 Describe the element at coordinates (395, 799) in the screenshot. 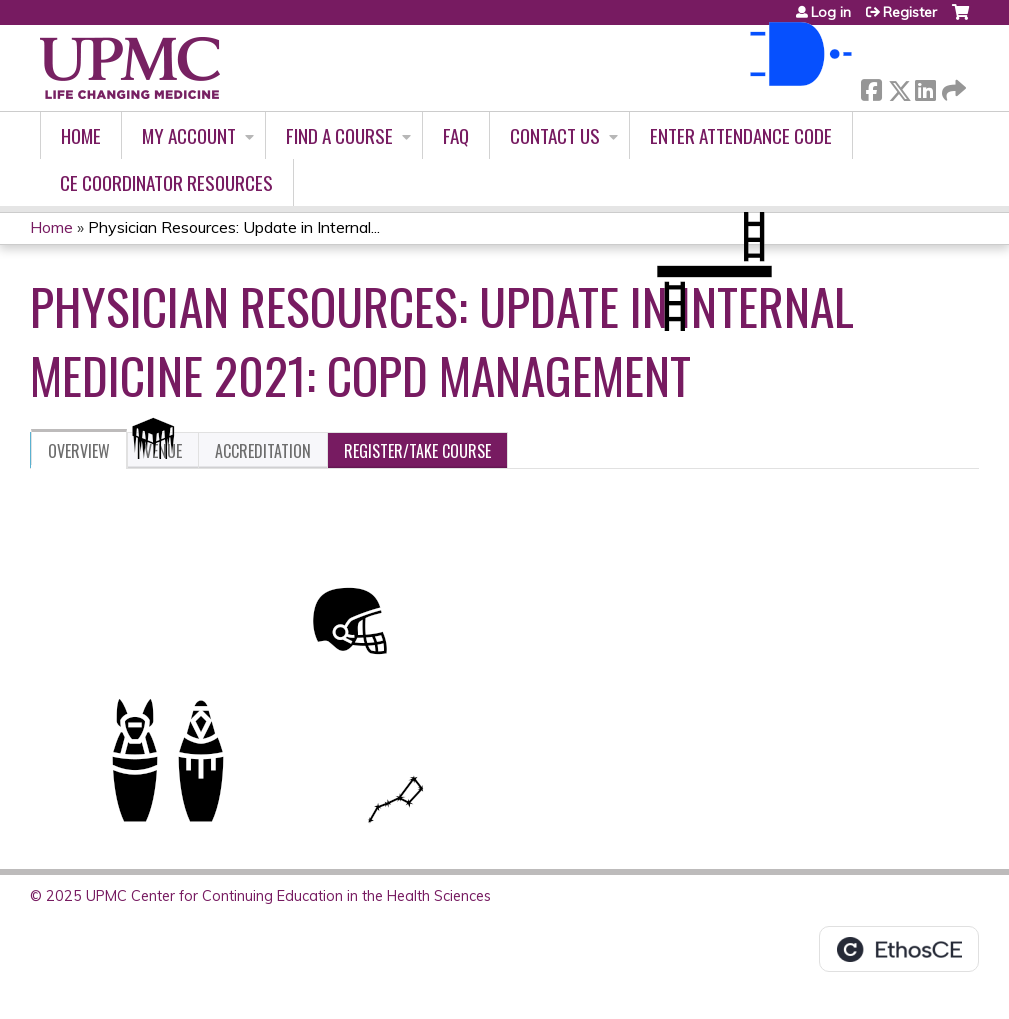

I see `view ursa major constellation` at that location.